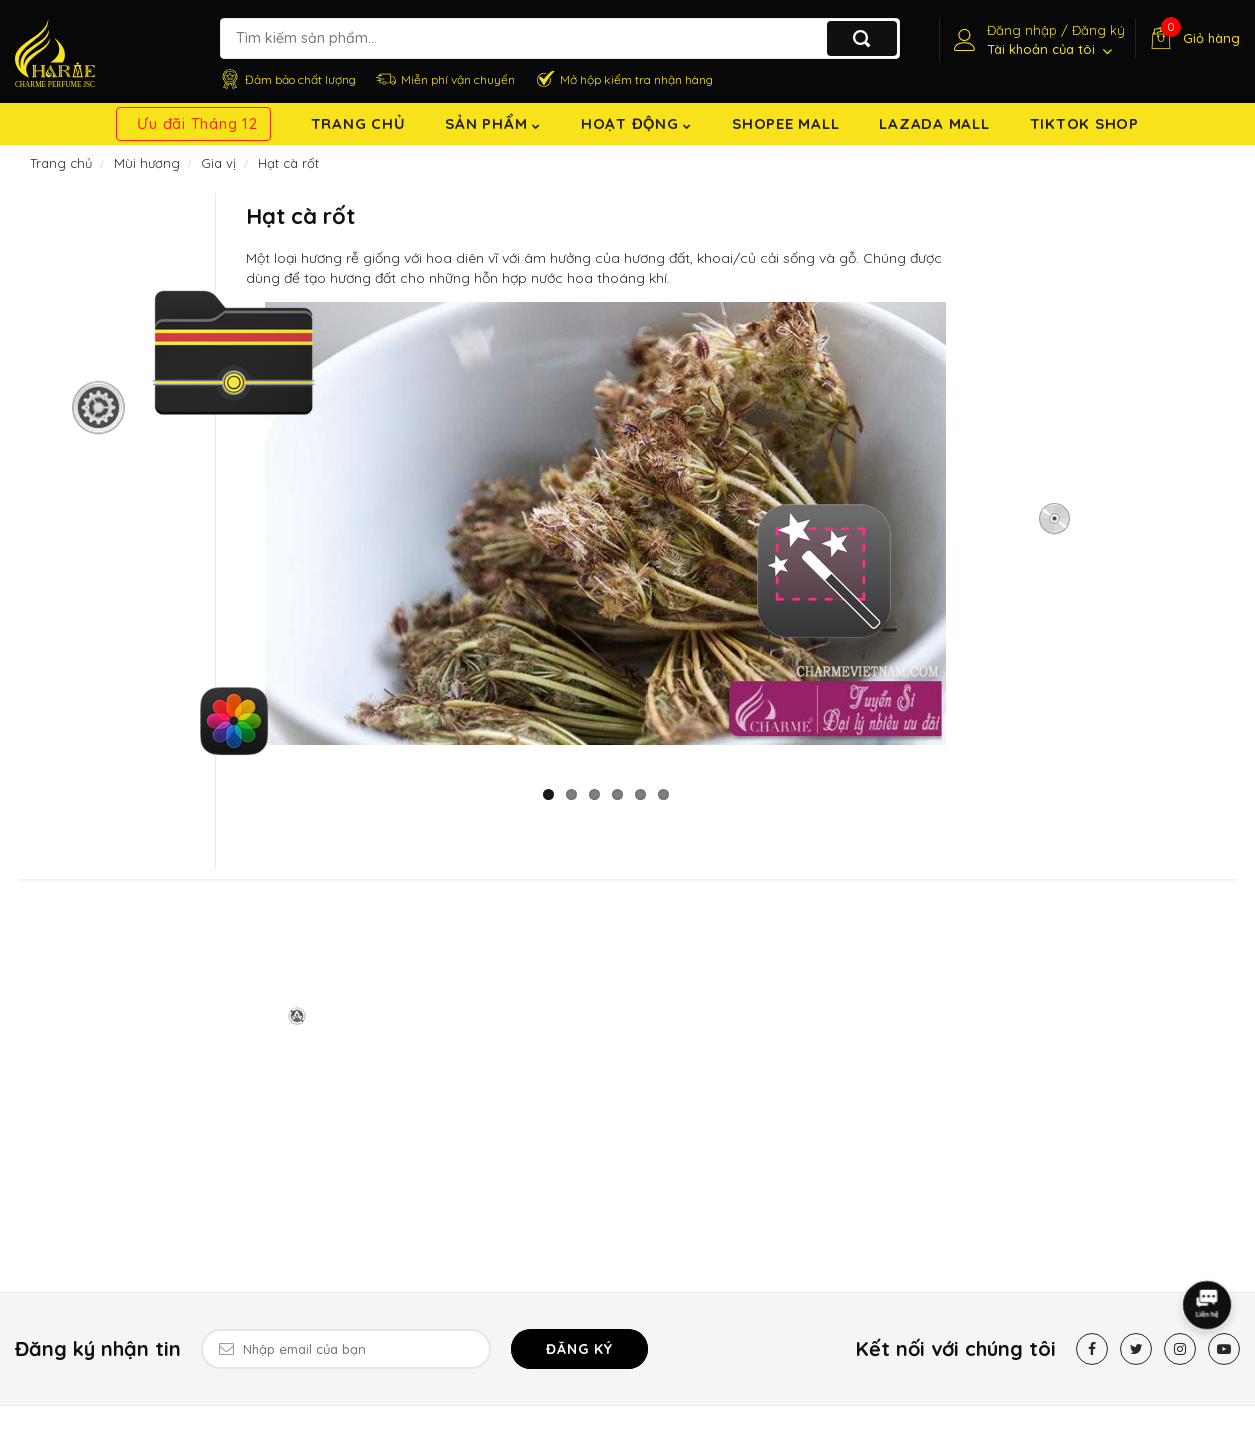 Image resolution: width=1255 pixels, height=1434 pixels. What do you see at coordinates (234, 721) in the screenshot?
I see `open the photos app` at bounding box center [234, 721].